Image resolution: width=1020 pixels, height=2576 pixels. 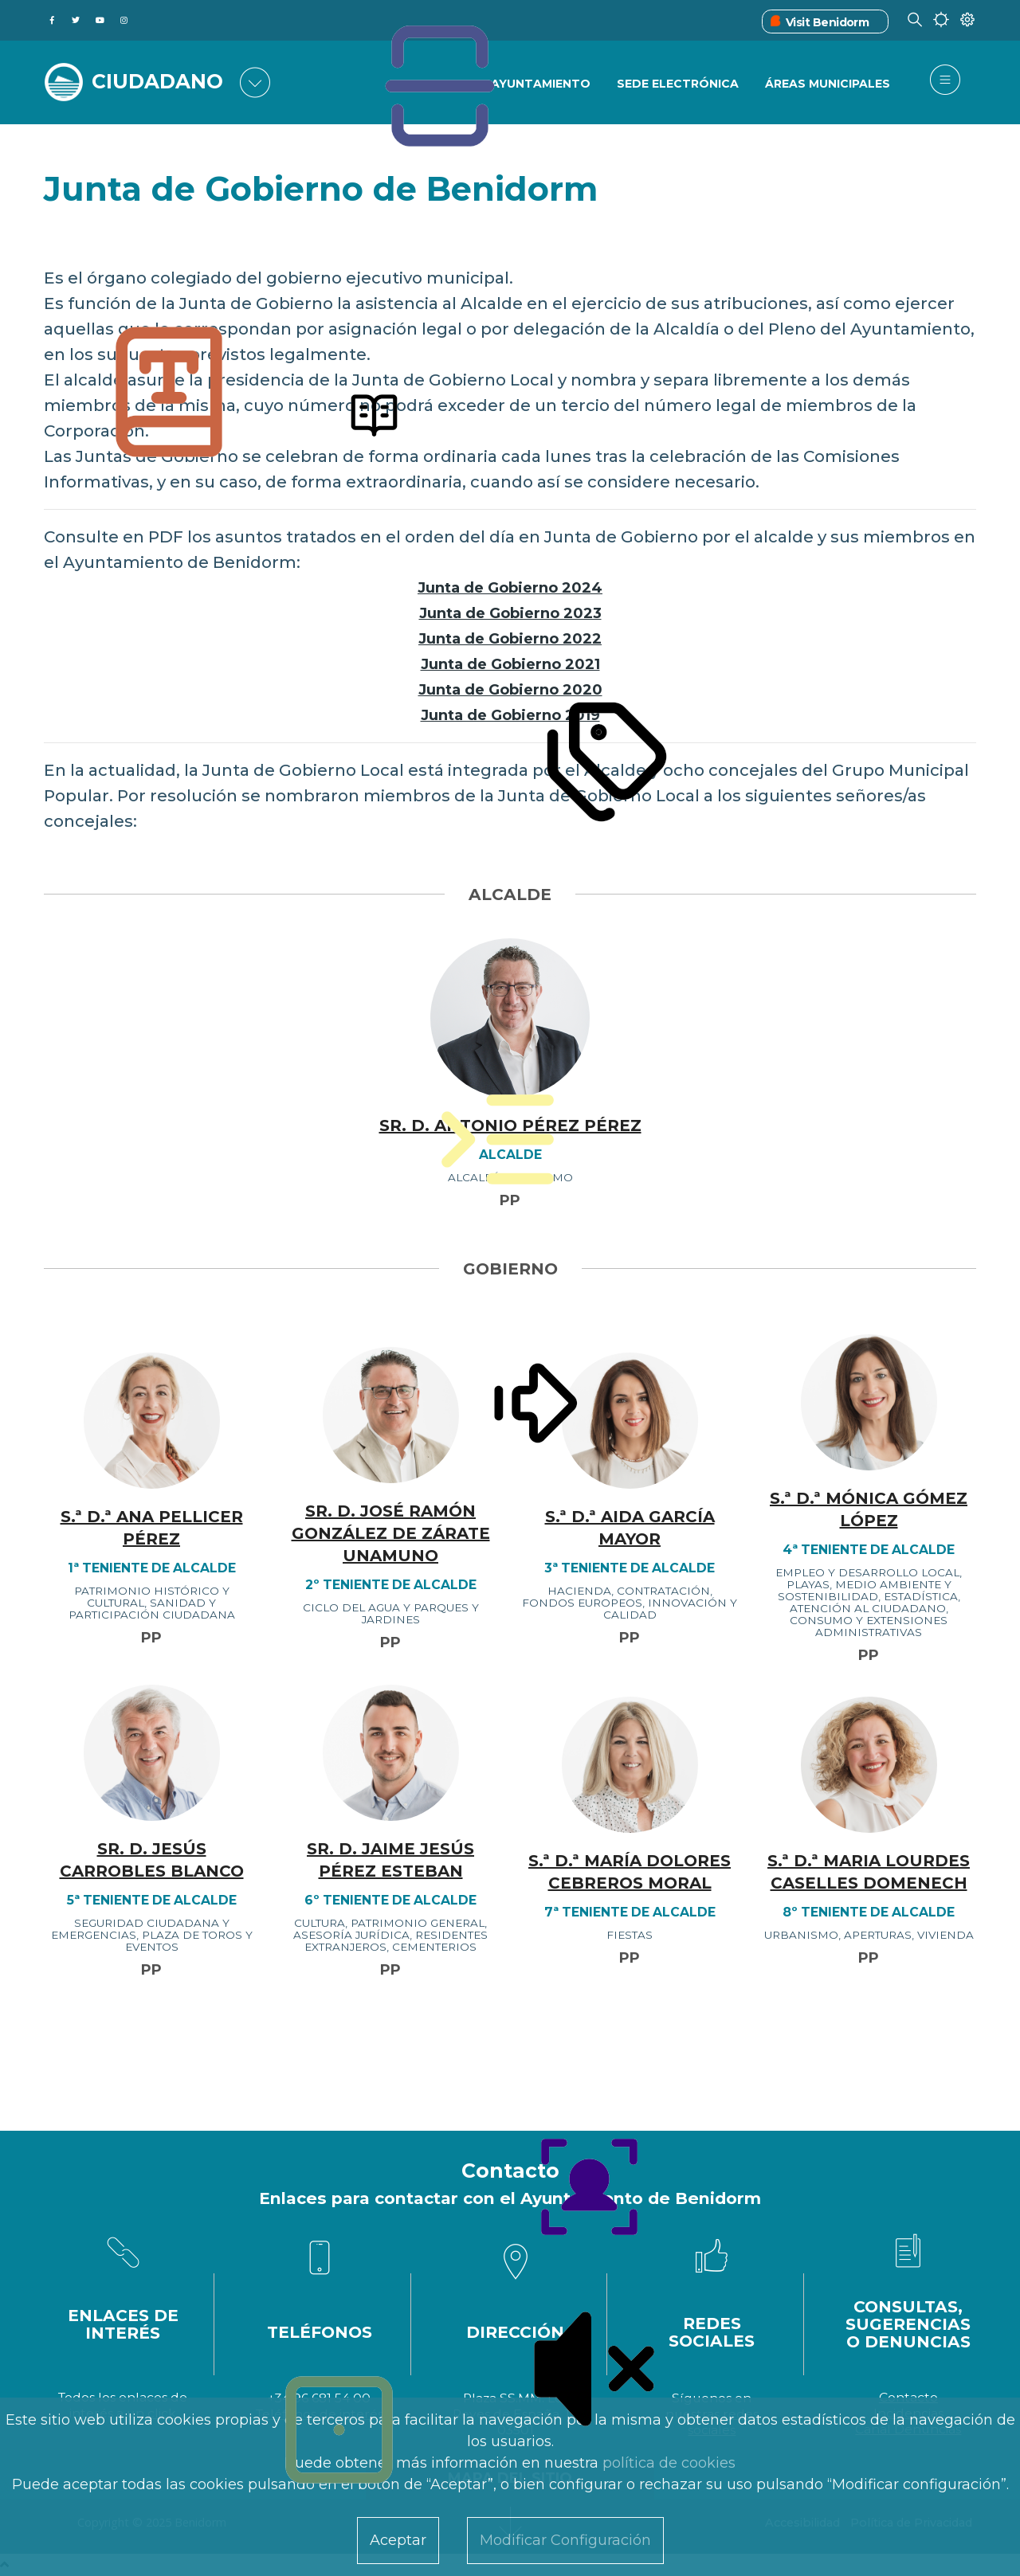 I want to click on manage tags or labels, so click(x=606, y=761).